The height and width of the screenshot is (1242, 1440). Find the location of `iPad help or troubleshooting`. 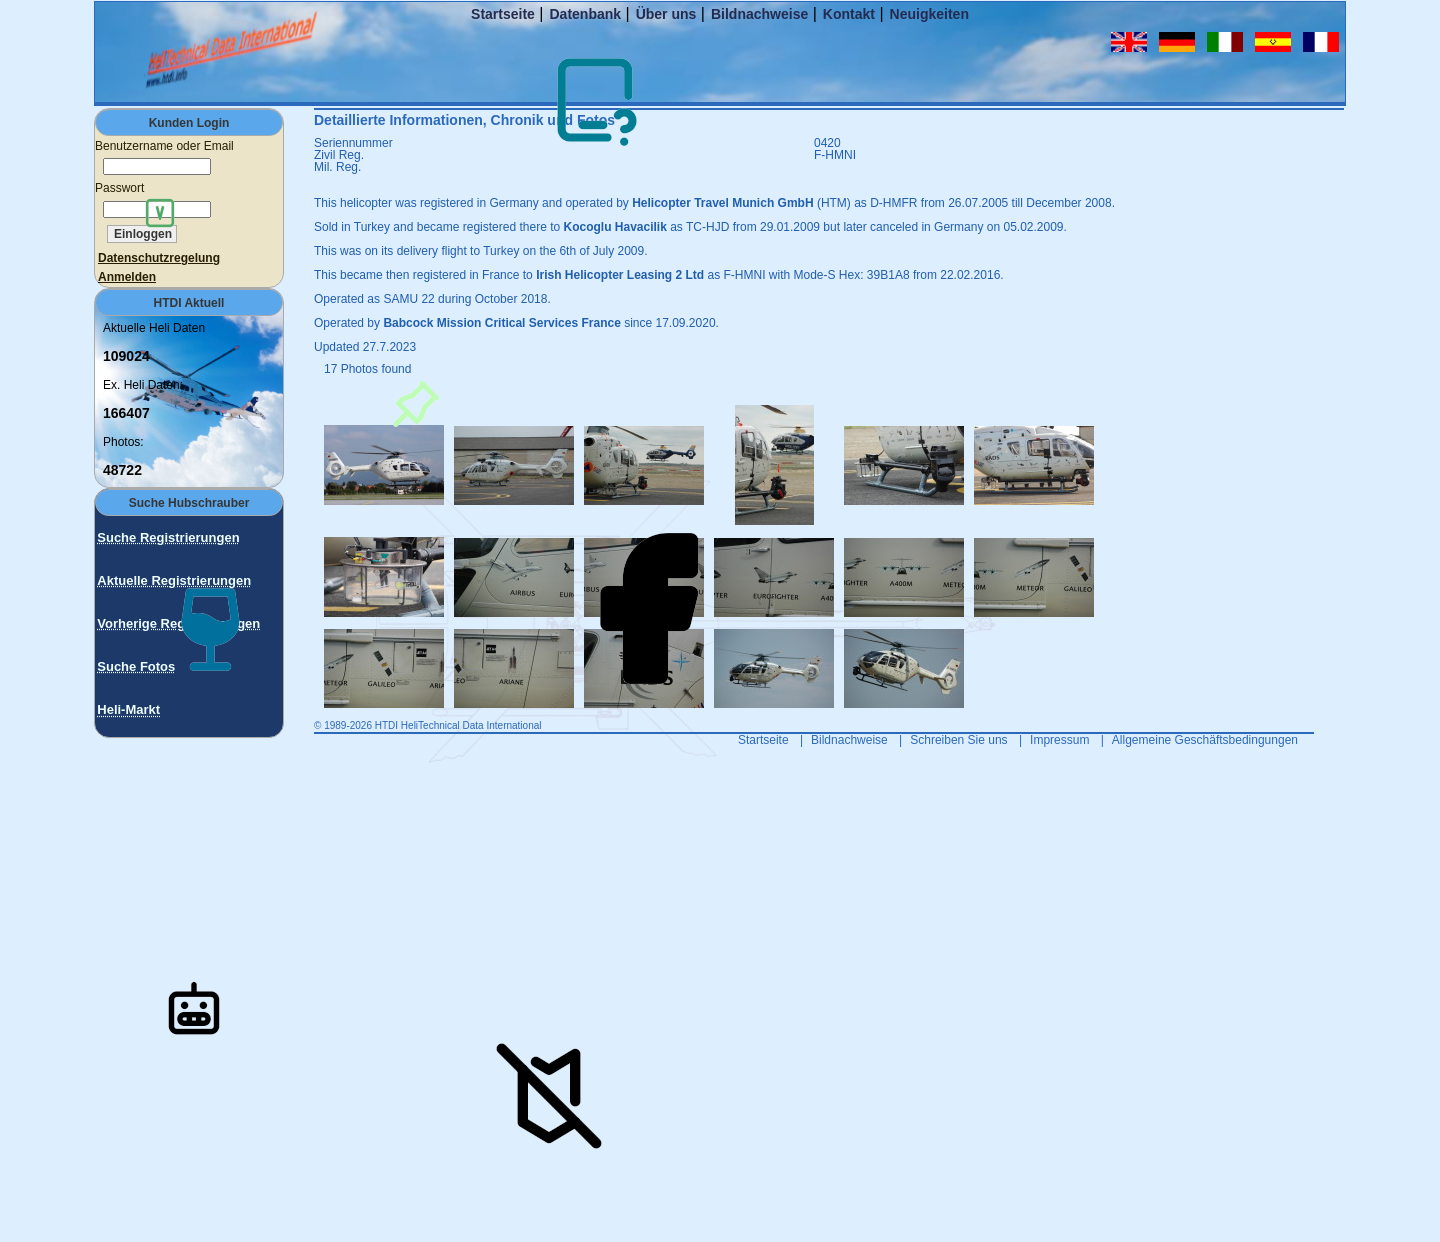

iPad help or troubleshooting is located at coordinates (595, 100).